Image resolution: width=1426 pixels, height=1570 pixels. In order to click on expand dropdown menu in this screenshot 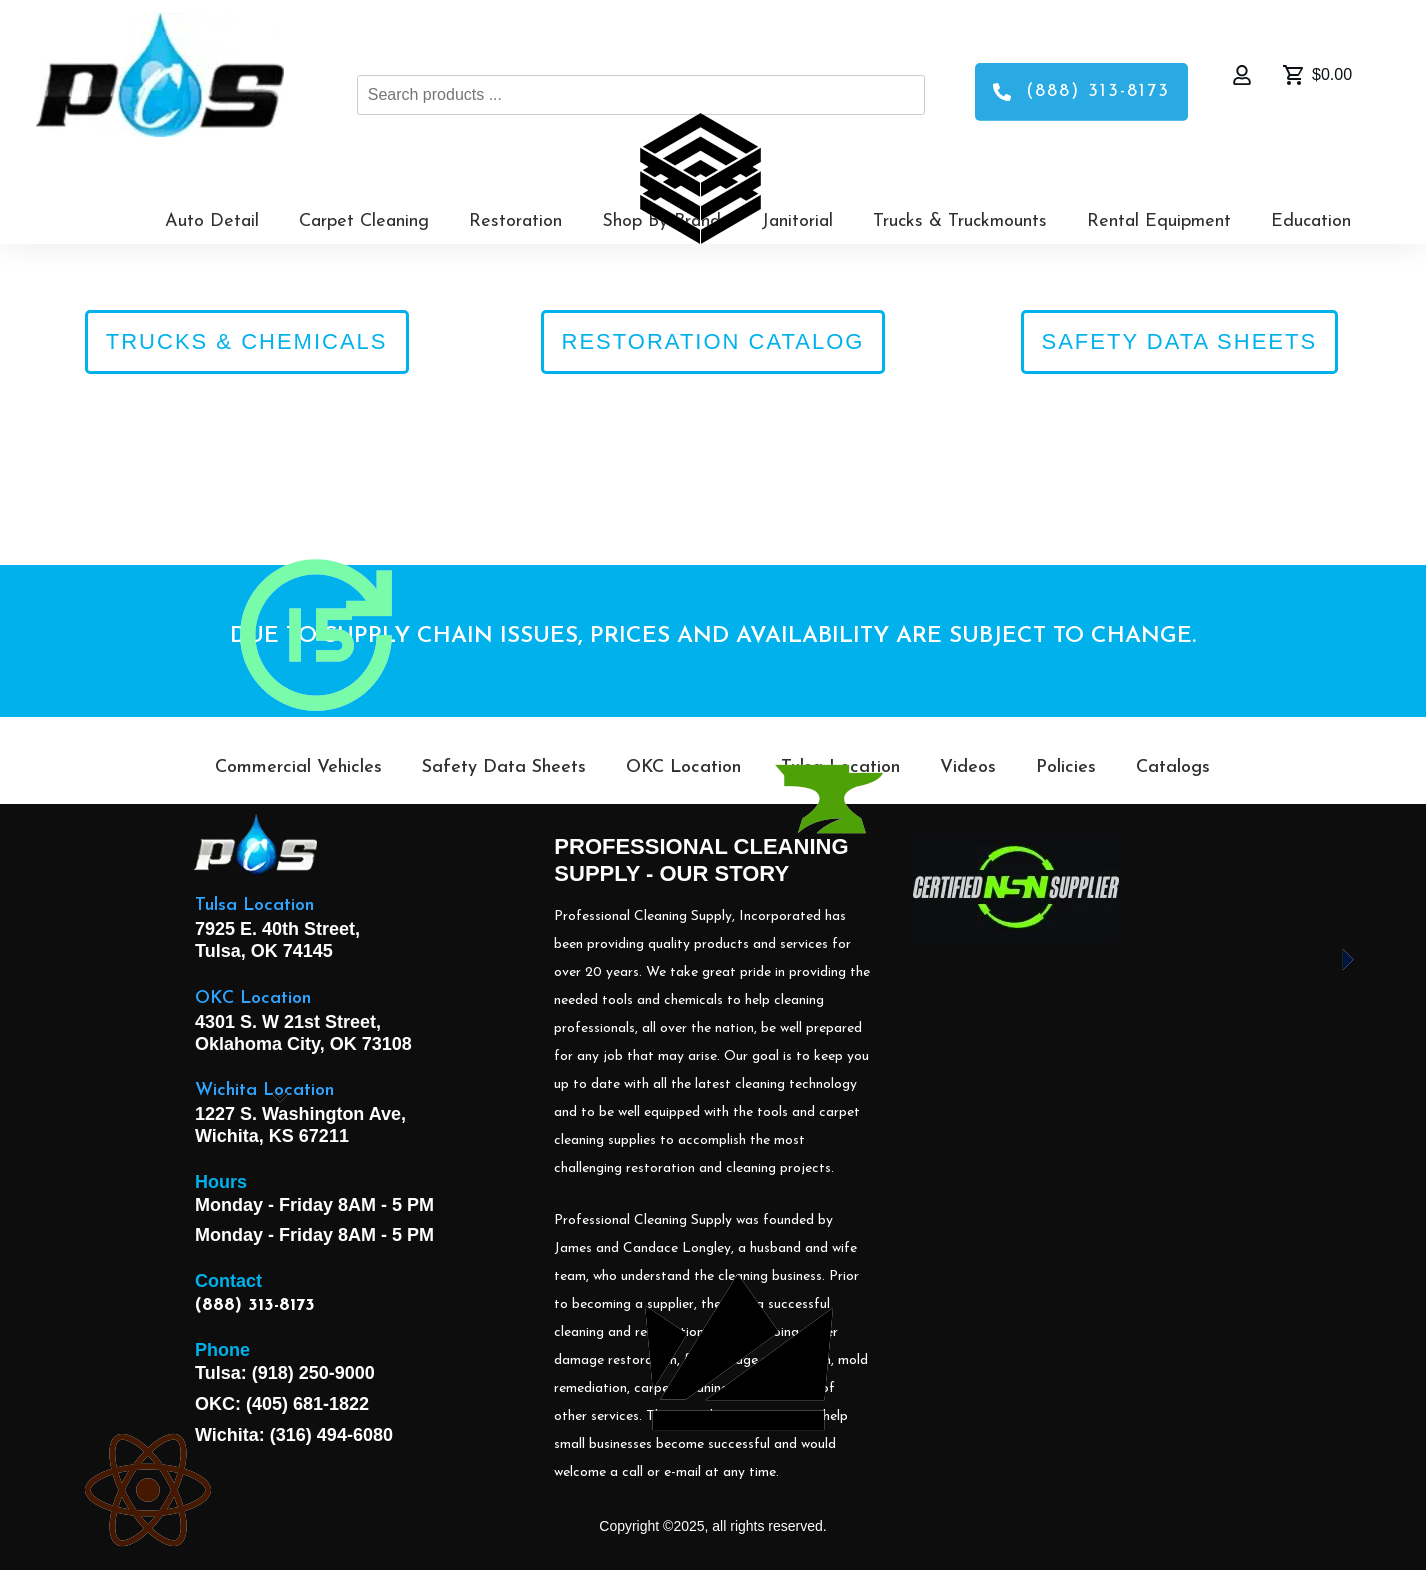, I will do `click(280, 1097)`.